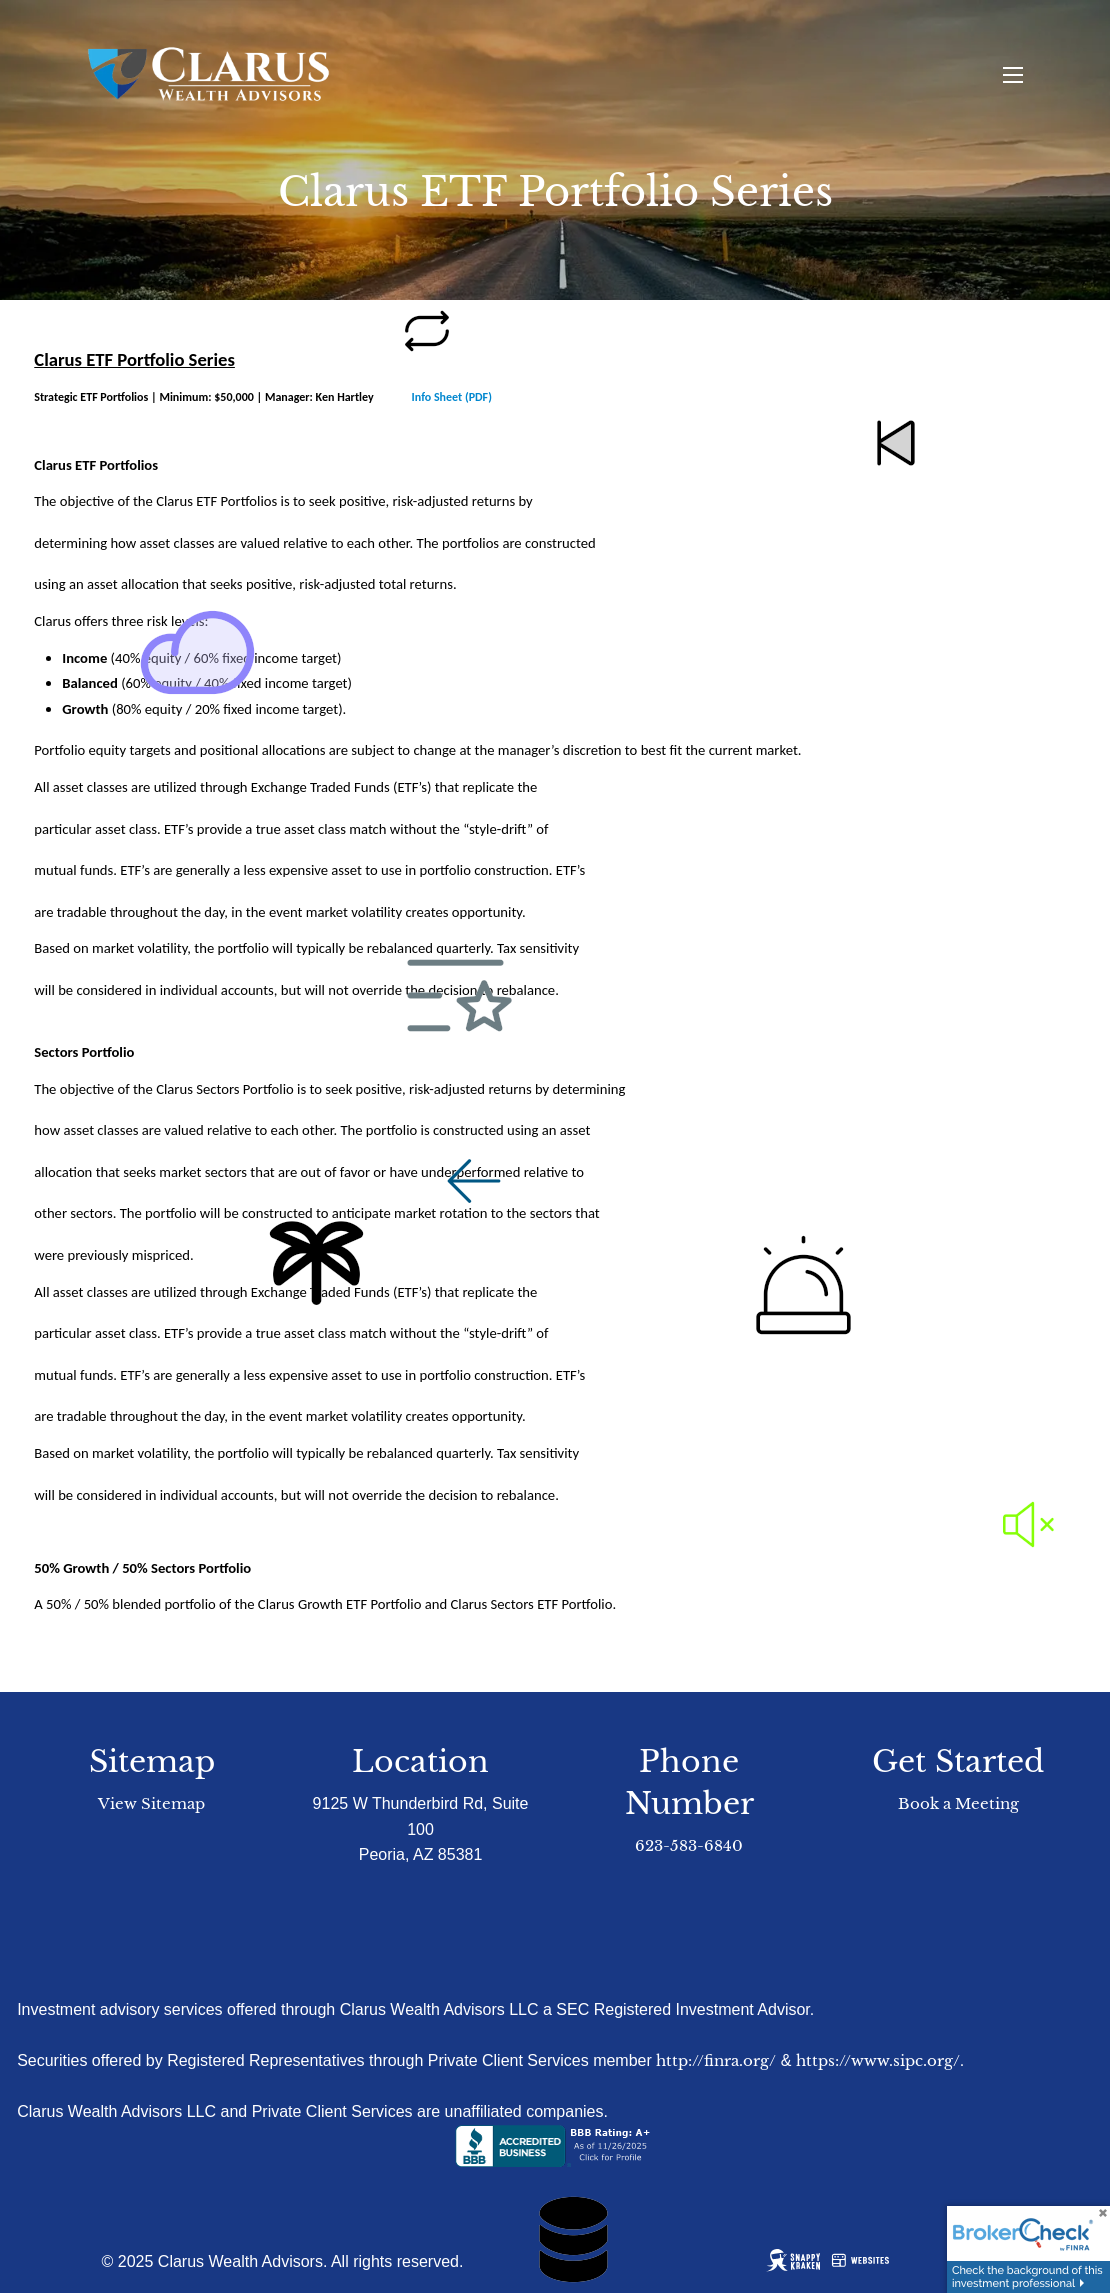 The image size is (1110, 2293). Describe the element at coordinates (803, 1294) in the screenshot. I see `indicates an active alert or warning` at that location.